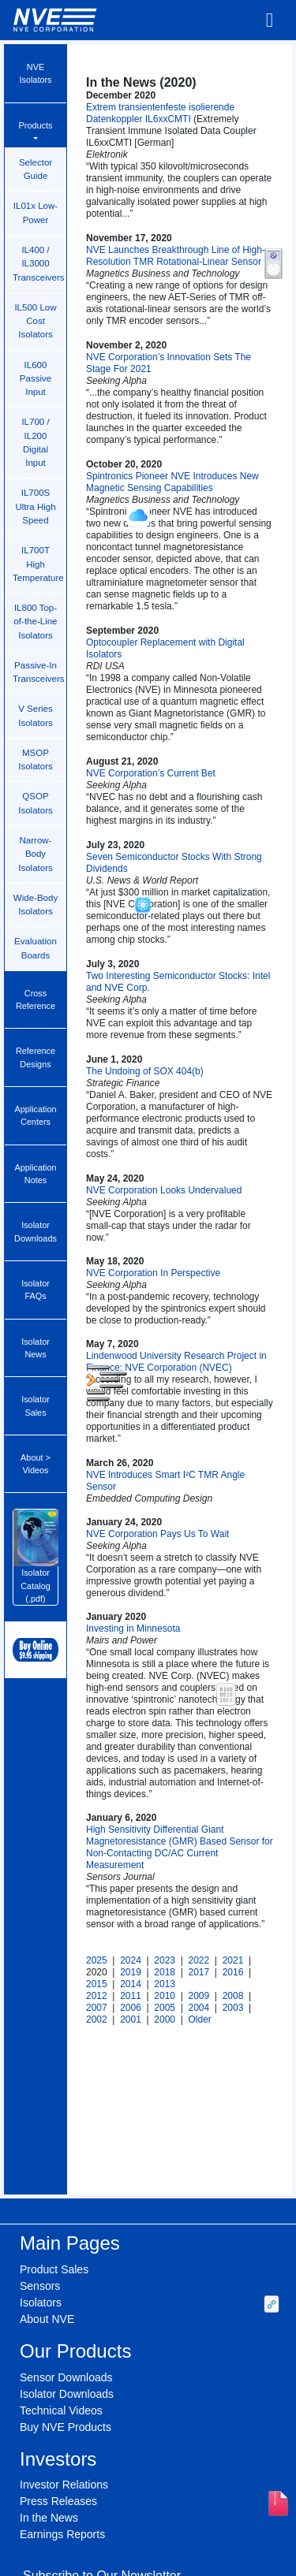  What do you see at coordinates (273, 263) in the screenshot?
I see `iPod mini device icon` at bounding box center [273, 263].